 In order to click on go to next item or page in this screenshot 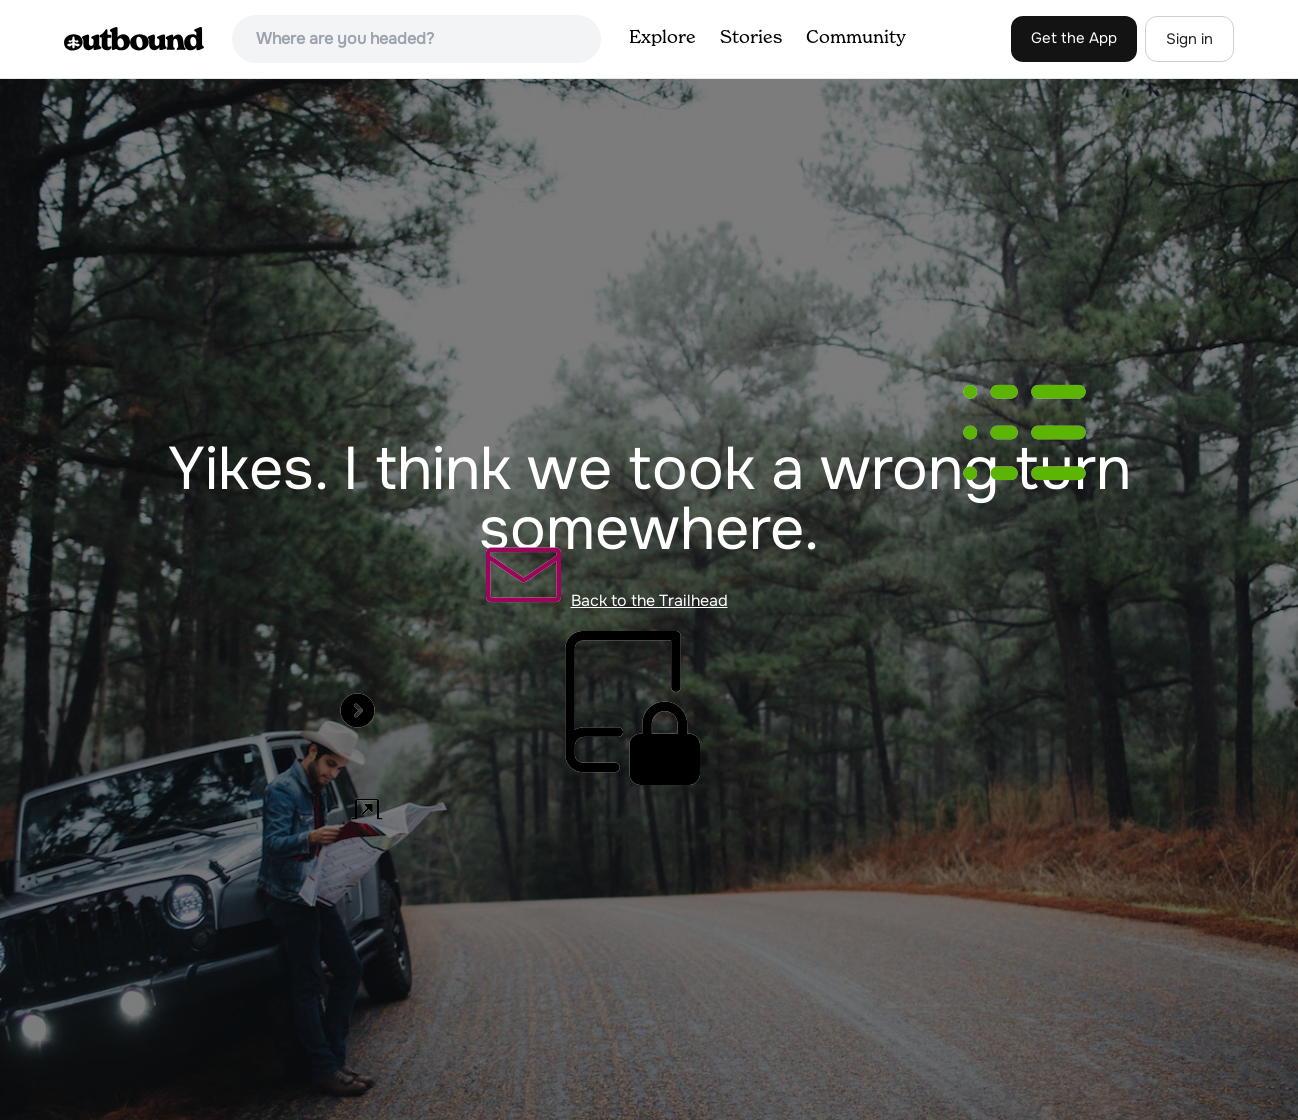, I will do `click(357, 710)`.